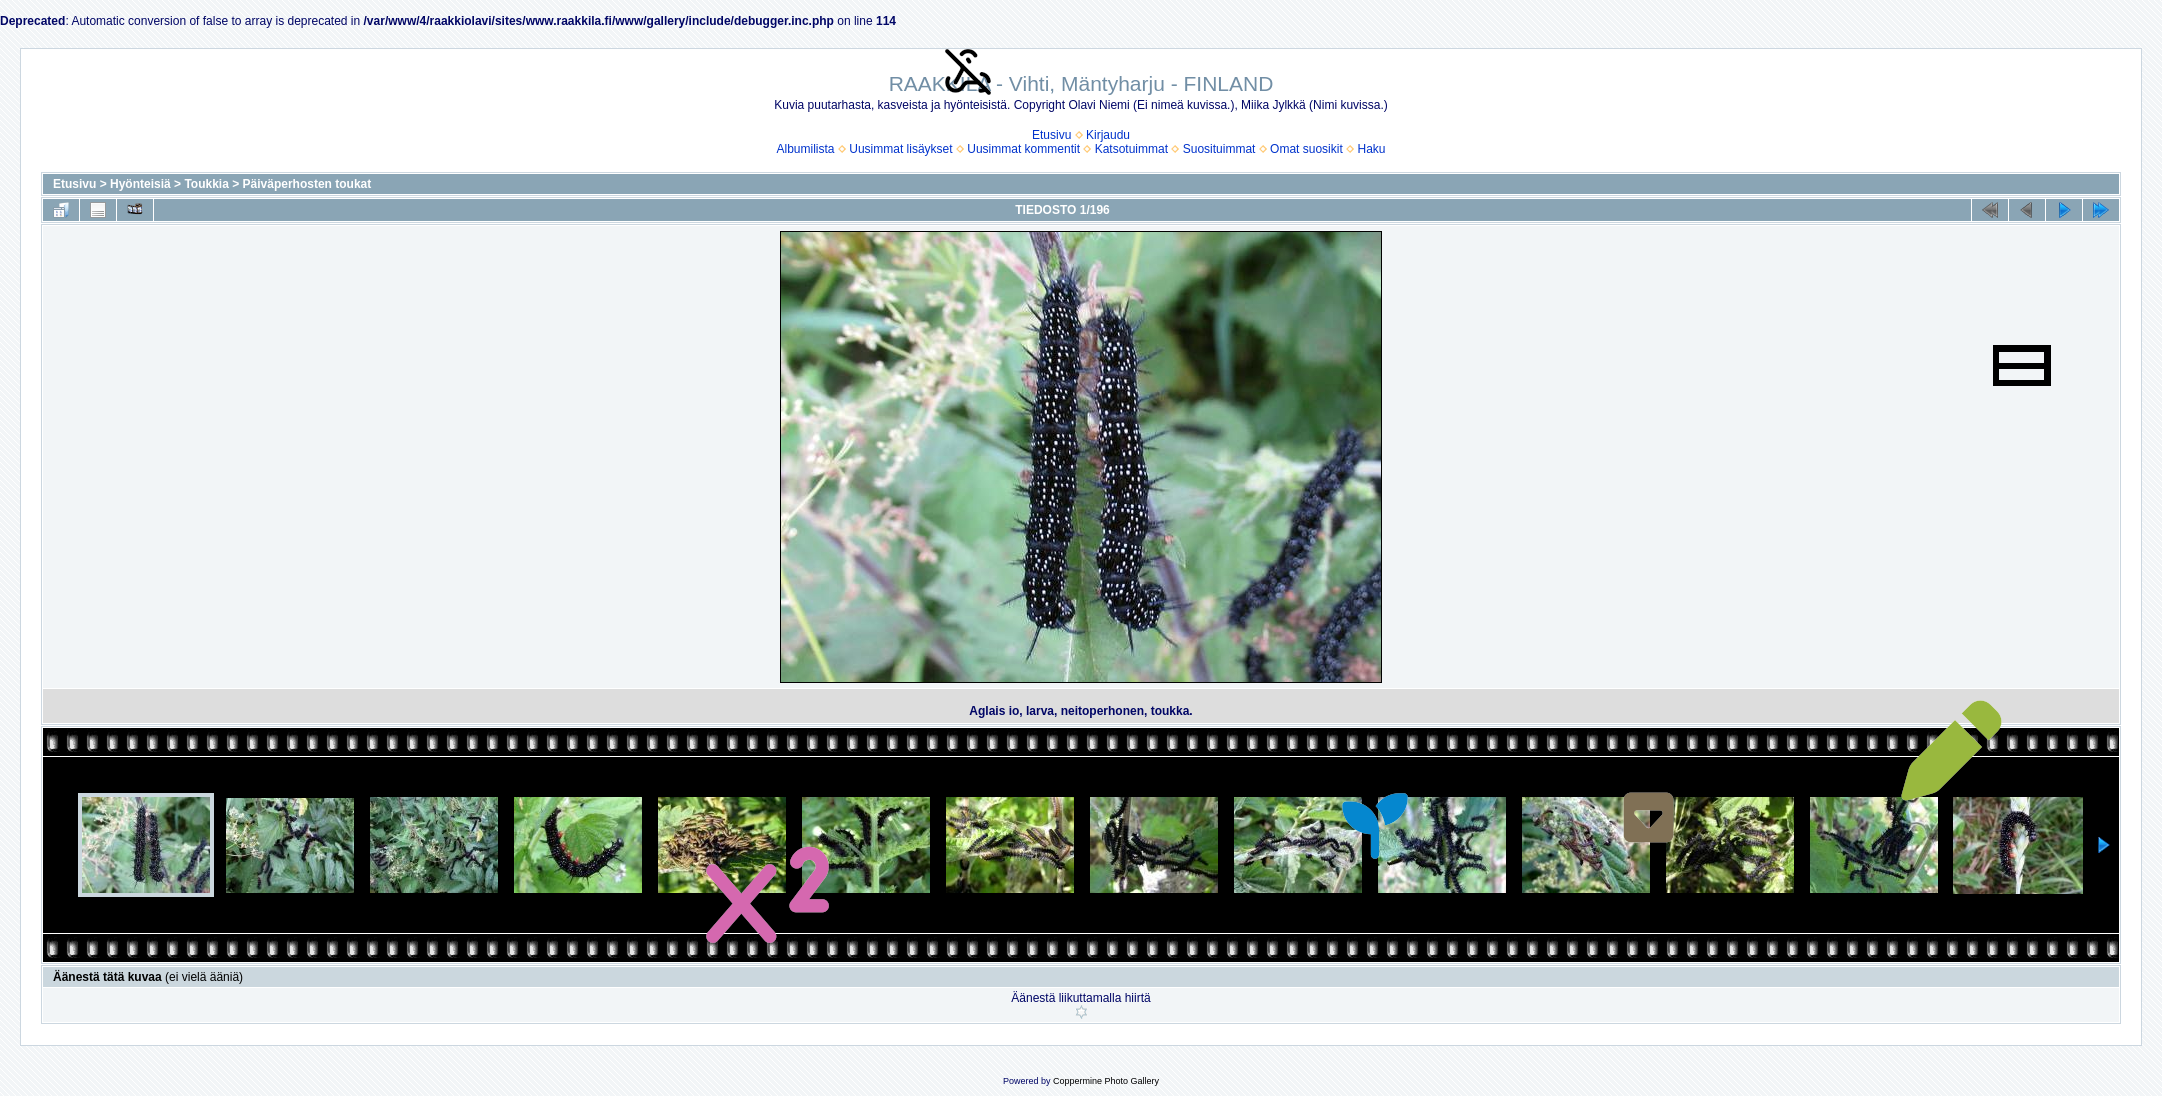 Image resolution: width=2162 pixels, height=1096 pixels. Describe the element at coordinates (1375, 826) in the screenshot. I see `indicates new growth or beginner status` at that location.